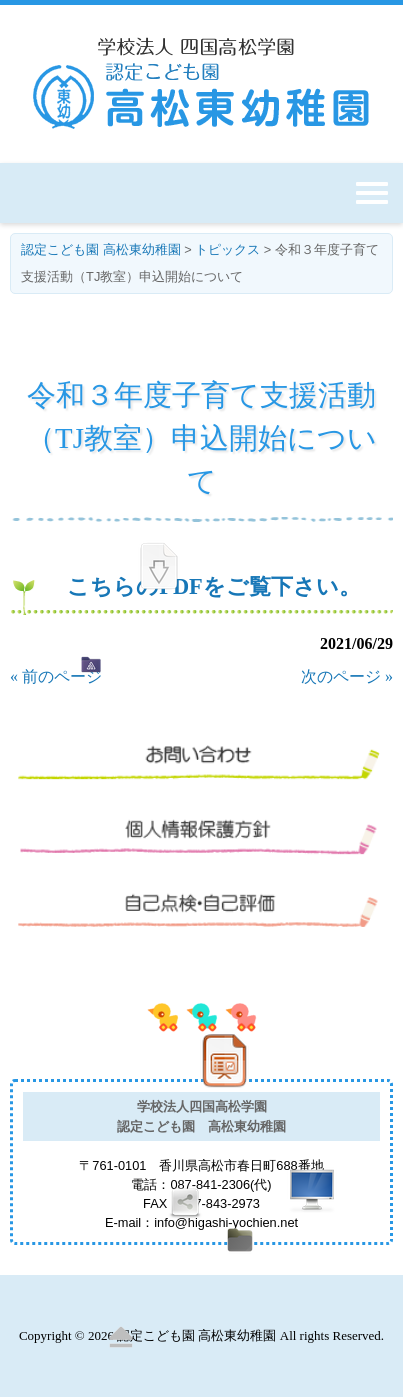  I want to click on libreoffice impress presentation template file, so click(224, 1060).